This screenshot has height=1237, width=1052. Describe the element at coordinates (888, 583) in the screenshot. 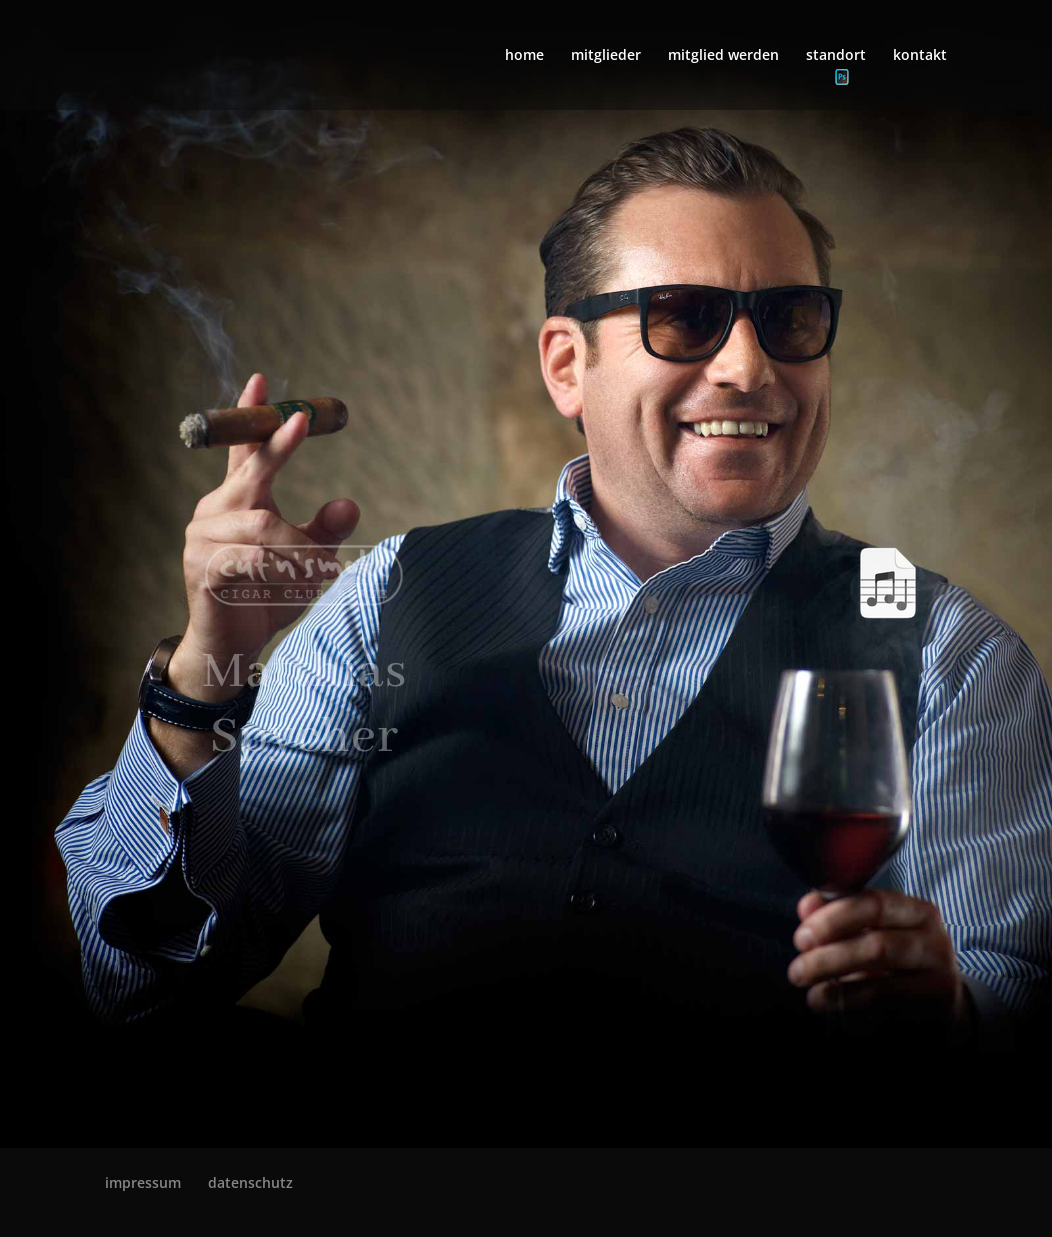

I see `iMelody ringtone file` at that location.